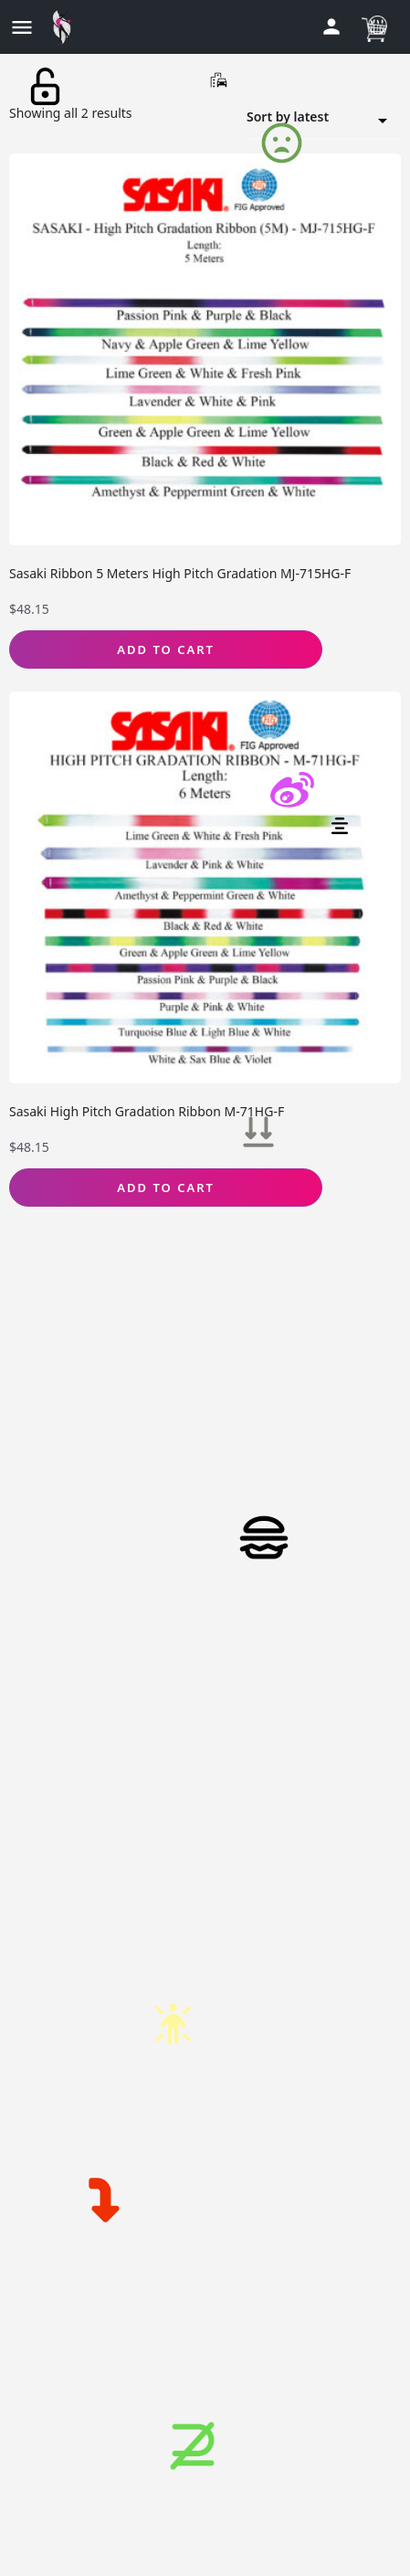  I want to click on access transportation or commute options, so click(218, 79).